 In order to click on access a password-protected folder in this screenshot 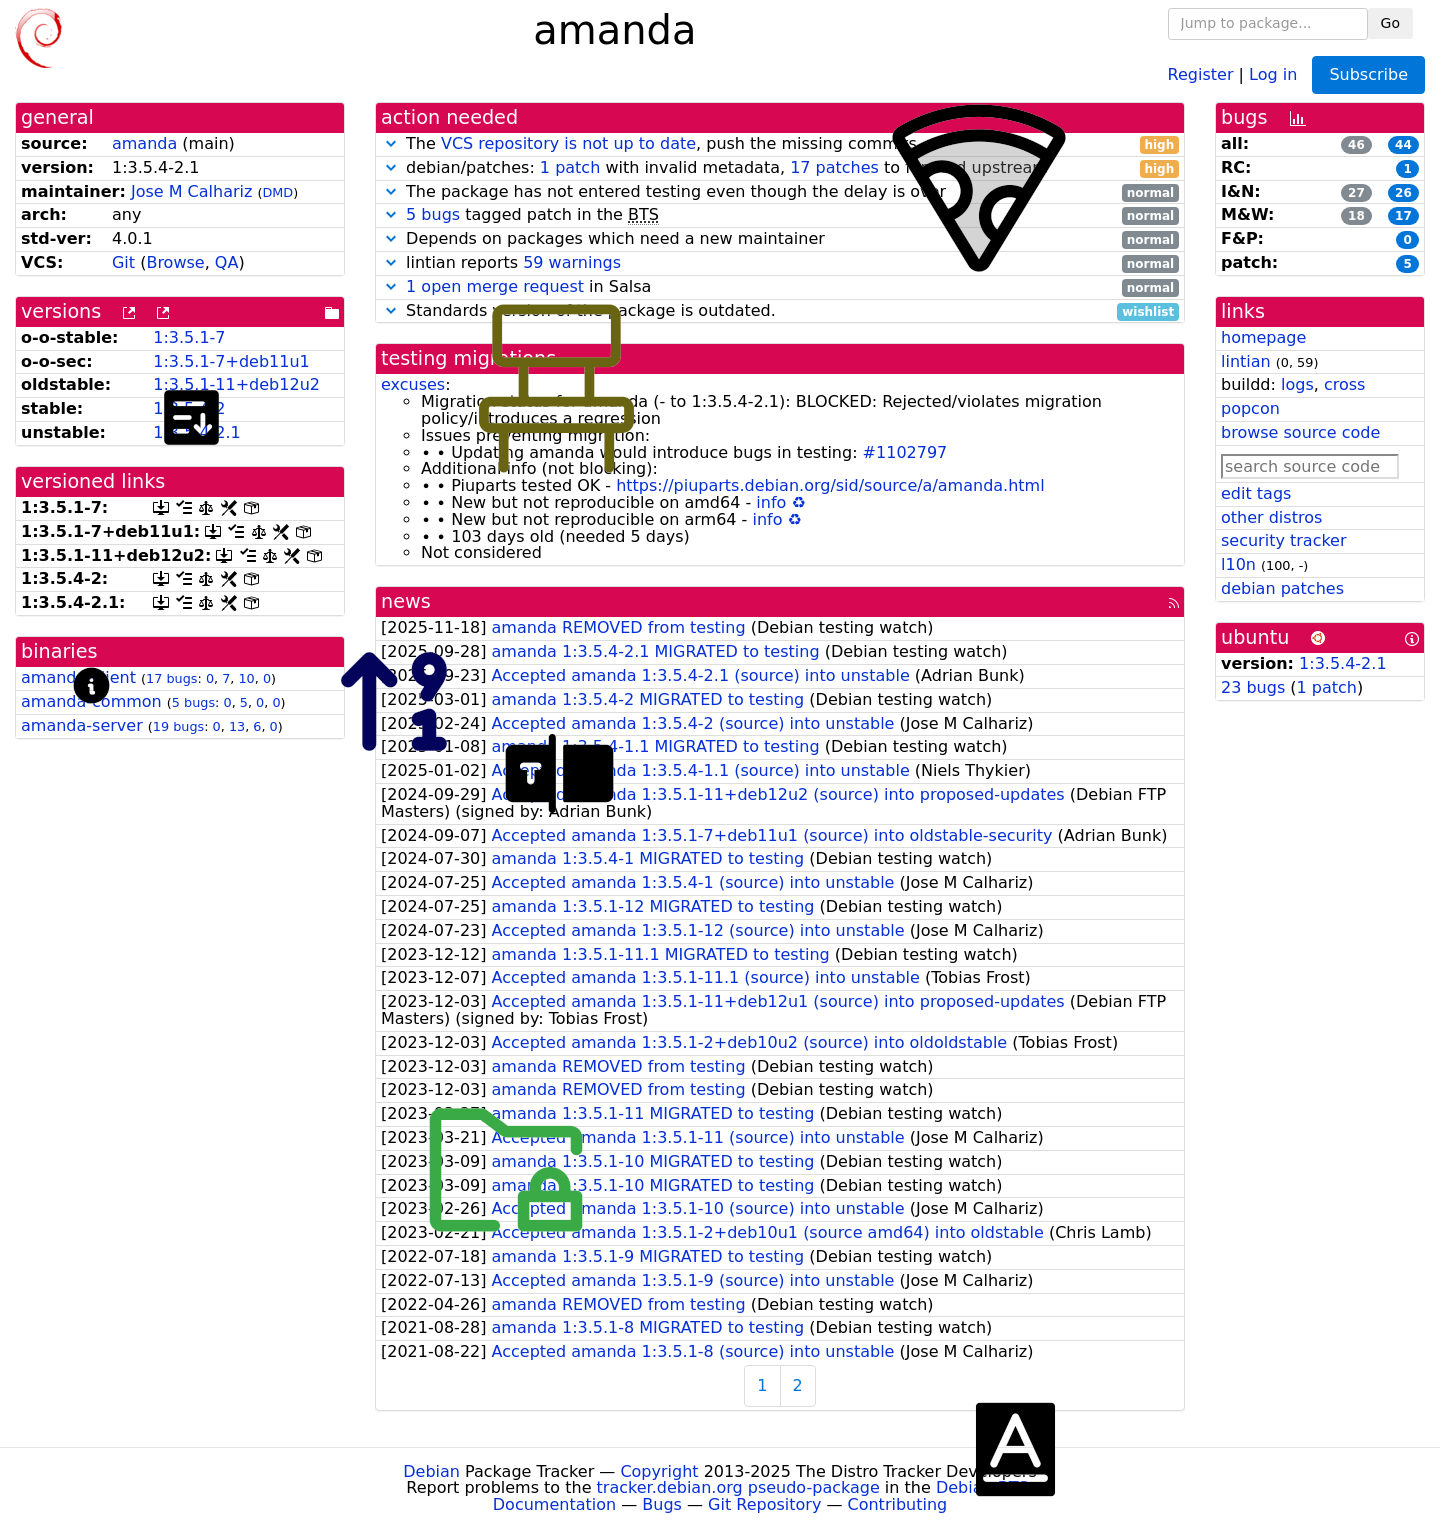, I will do `click(506, 1167)`.